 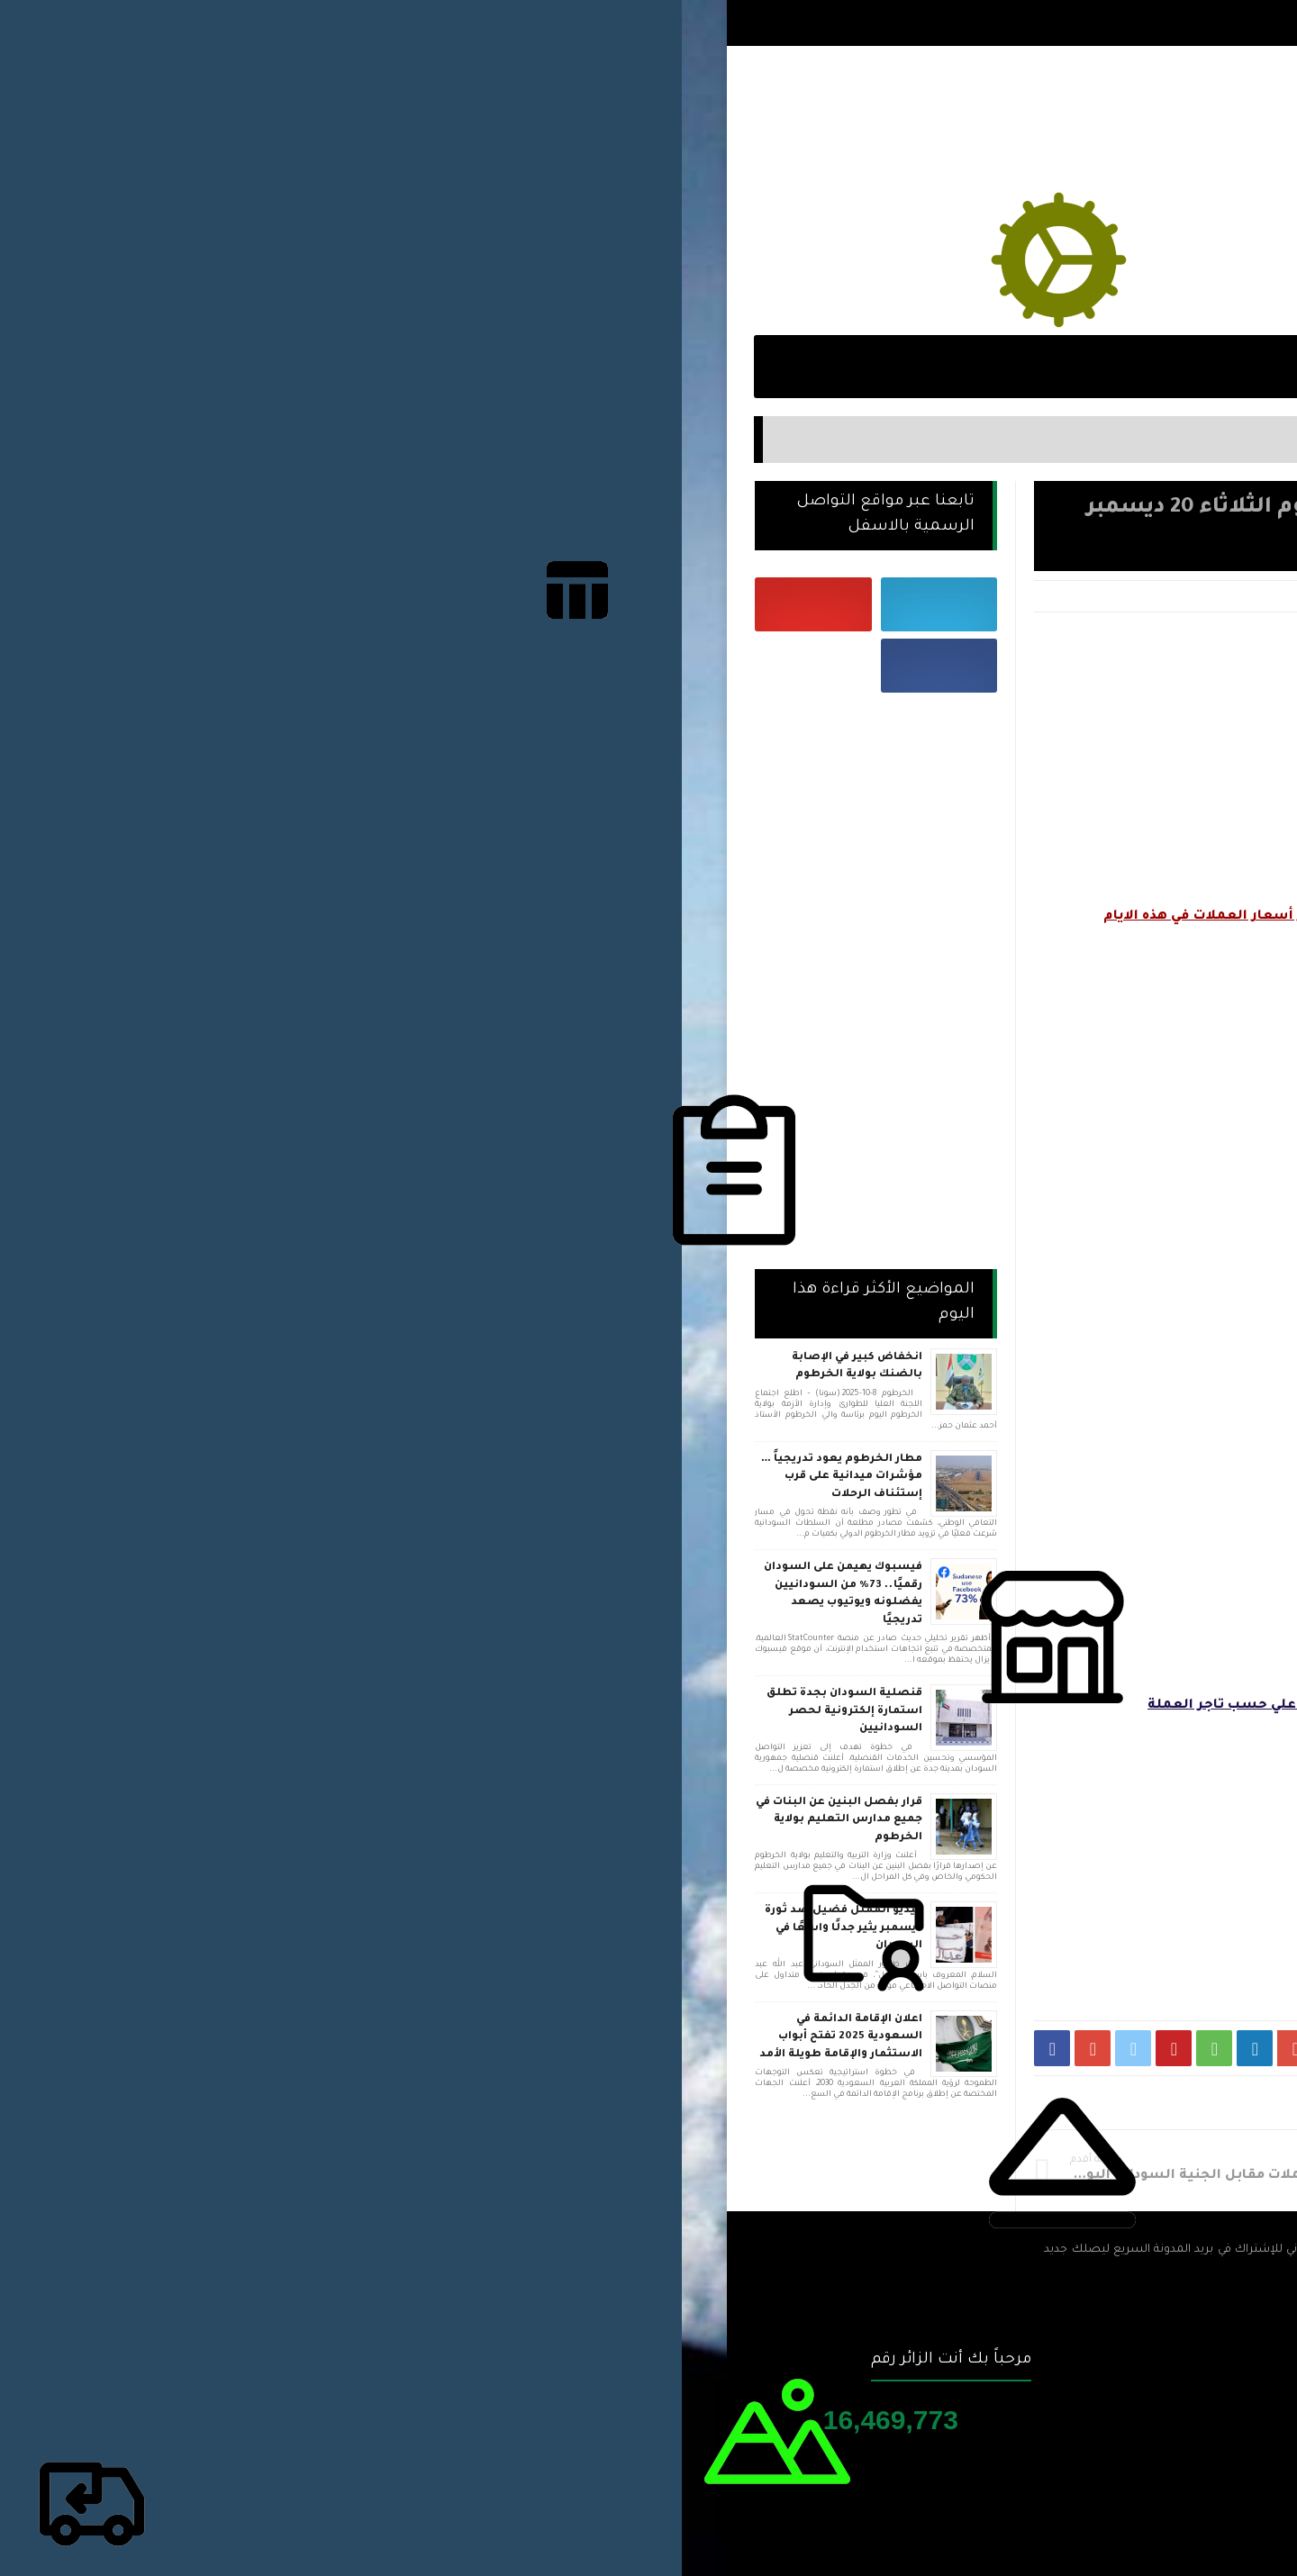 I want to click on eject media or disc, so click(x=1062, y=2171).